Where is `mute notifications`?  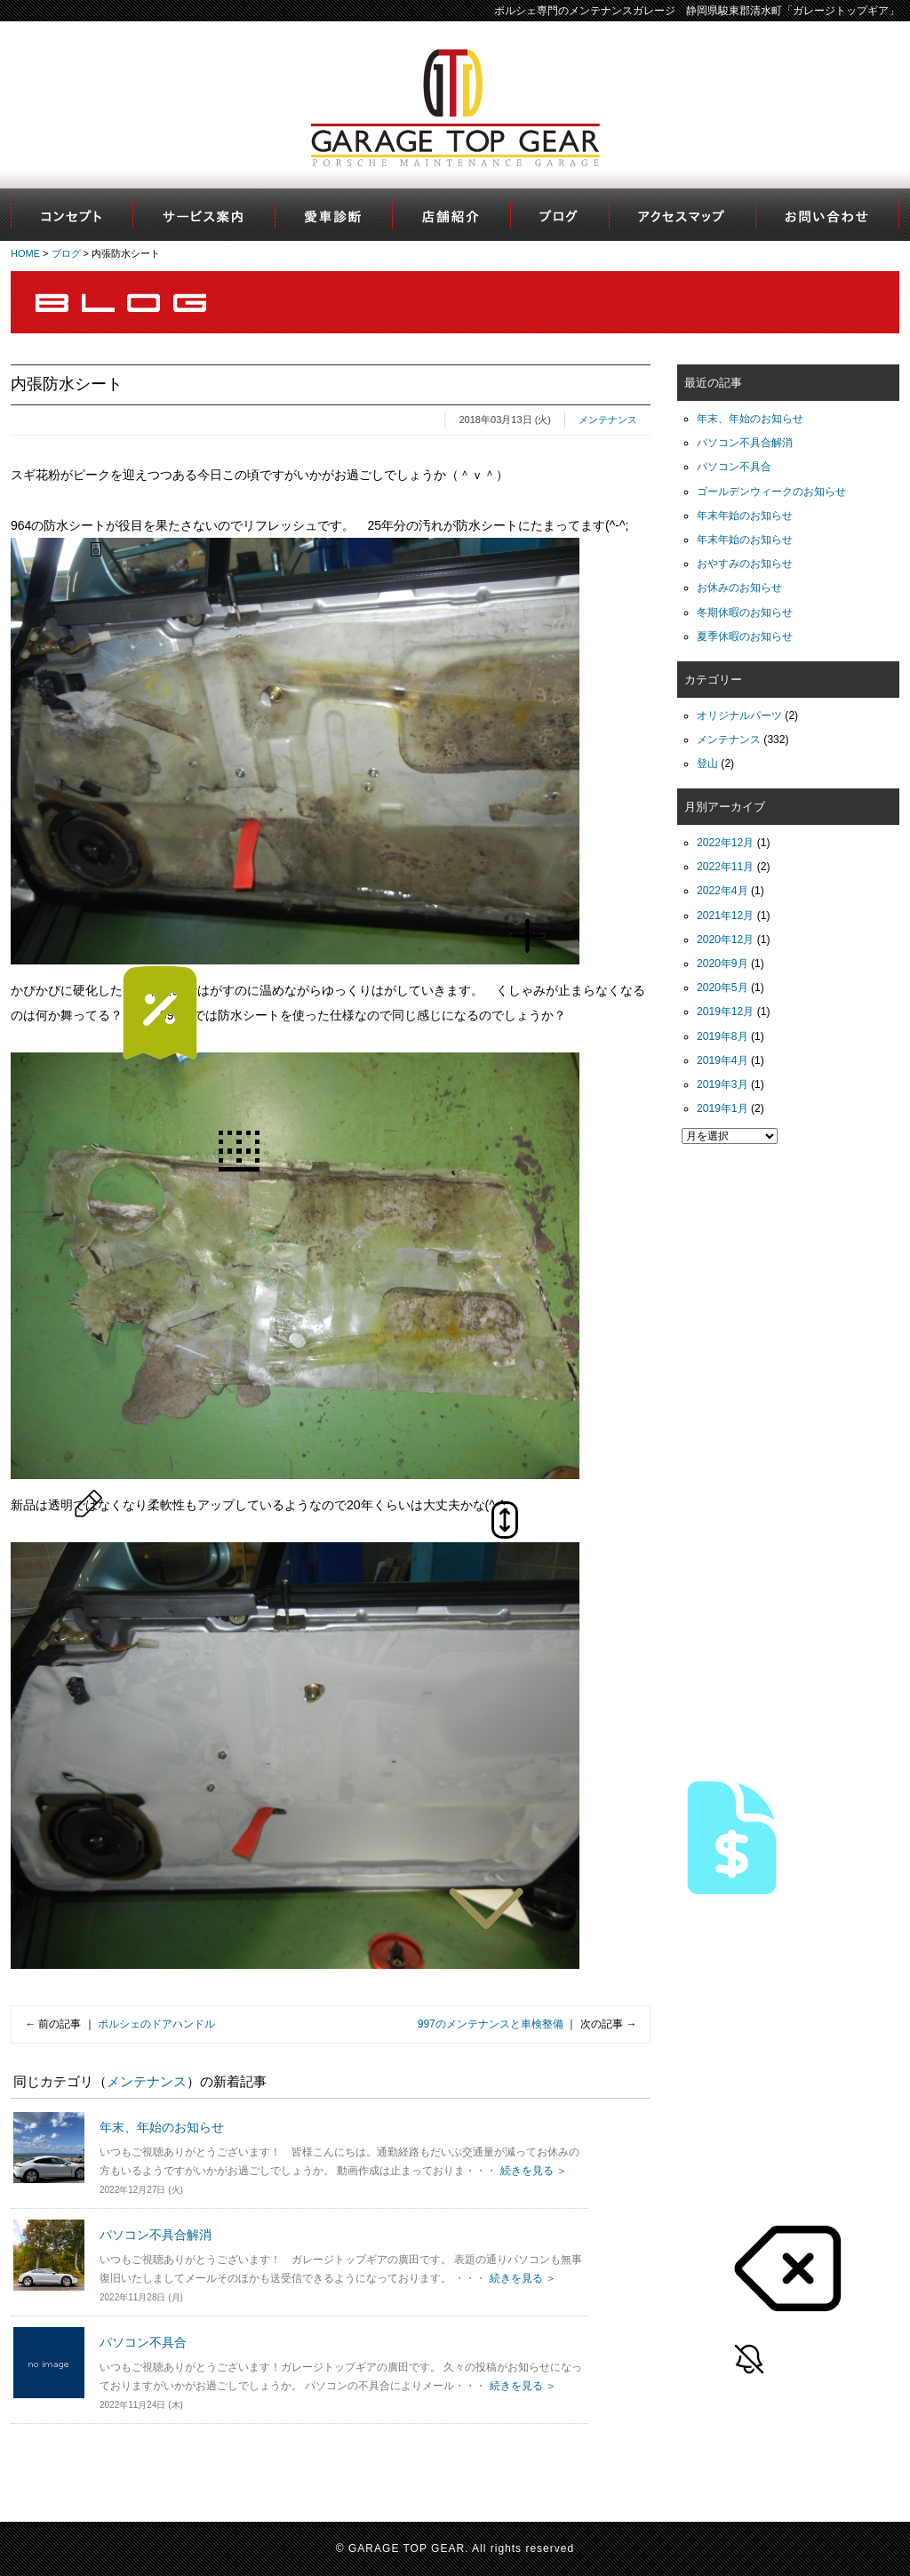 mute notifications is located at coordinates (749, 2359).